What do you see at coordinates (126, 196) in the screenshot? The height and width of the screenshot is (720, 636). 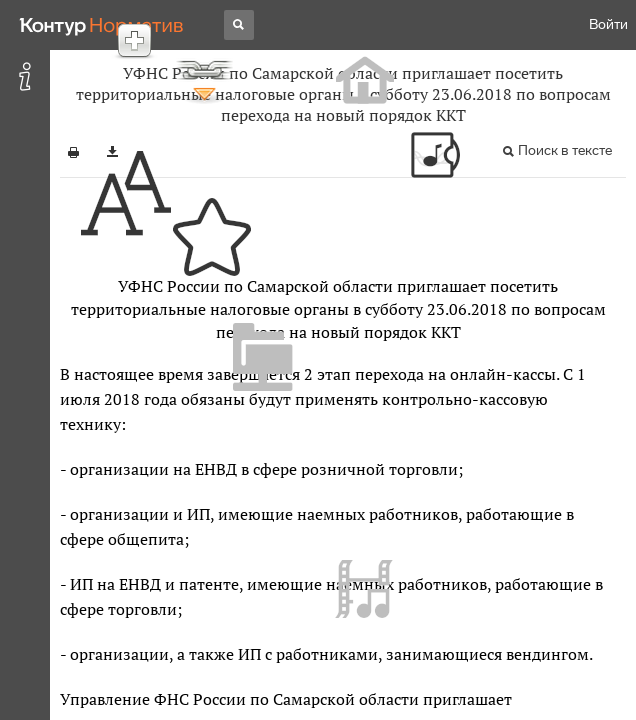 I see `access font settings and typography options` at bounding box center [126, 196].